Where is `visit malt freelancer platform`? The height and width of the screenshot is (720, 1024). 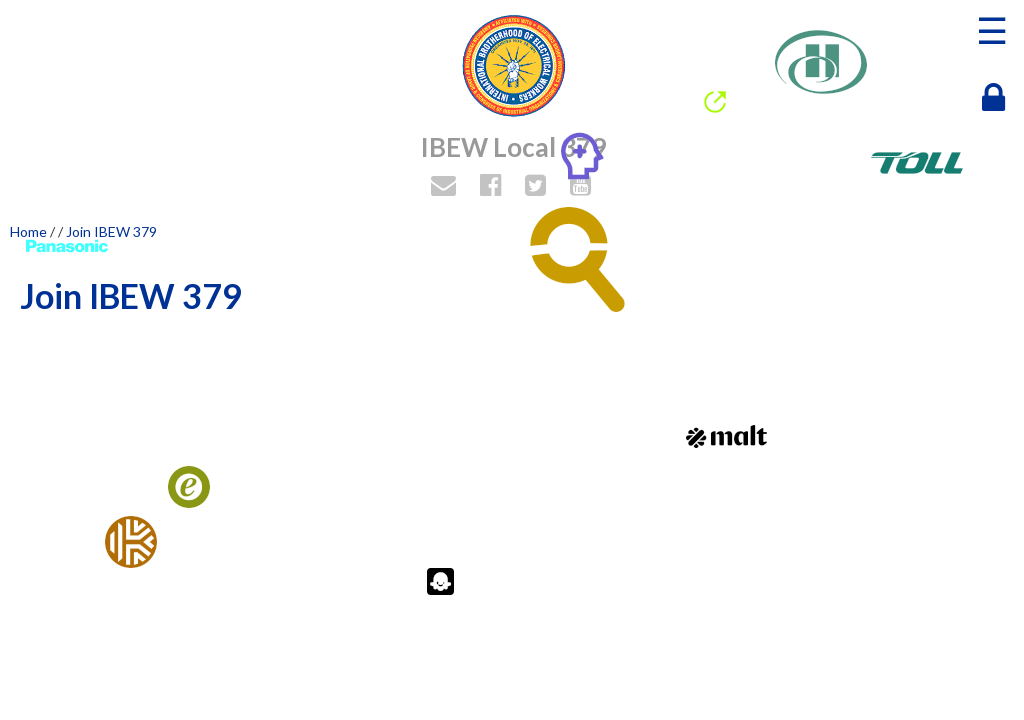
visit malt freelancer platform is located at coordinates (726, 436).